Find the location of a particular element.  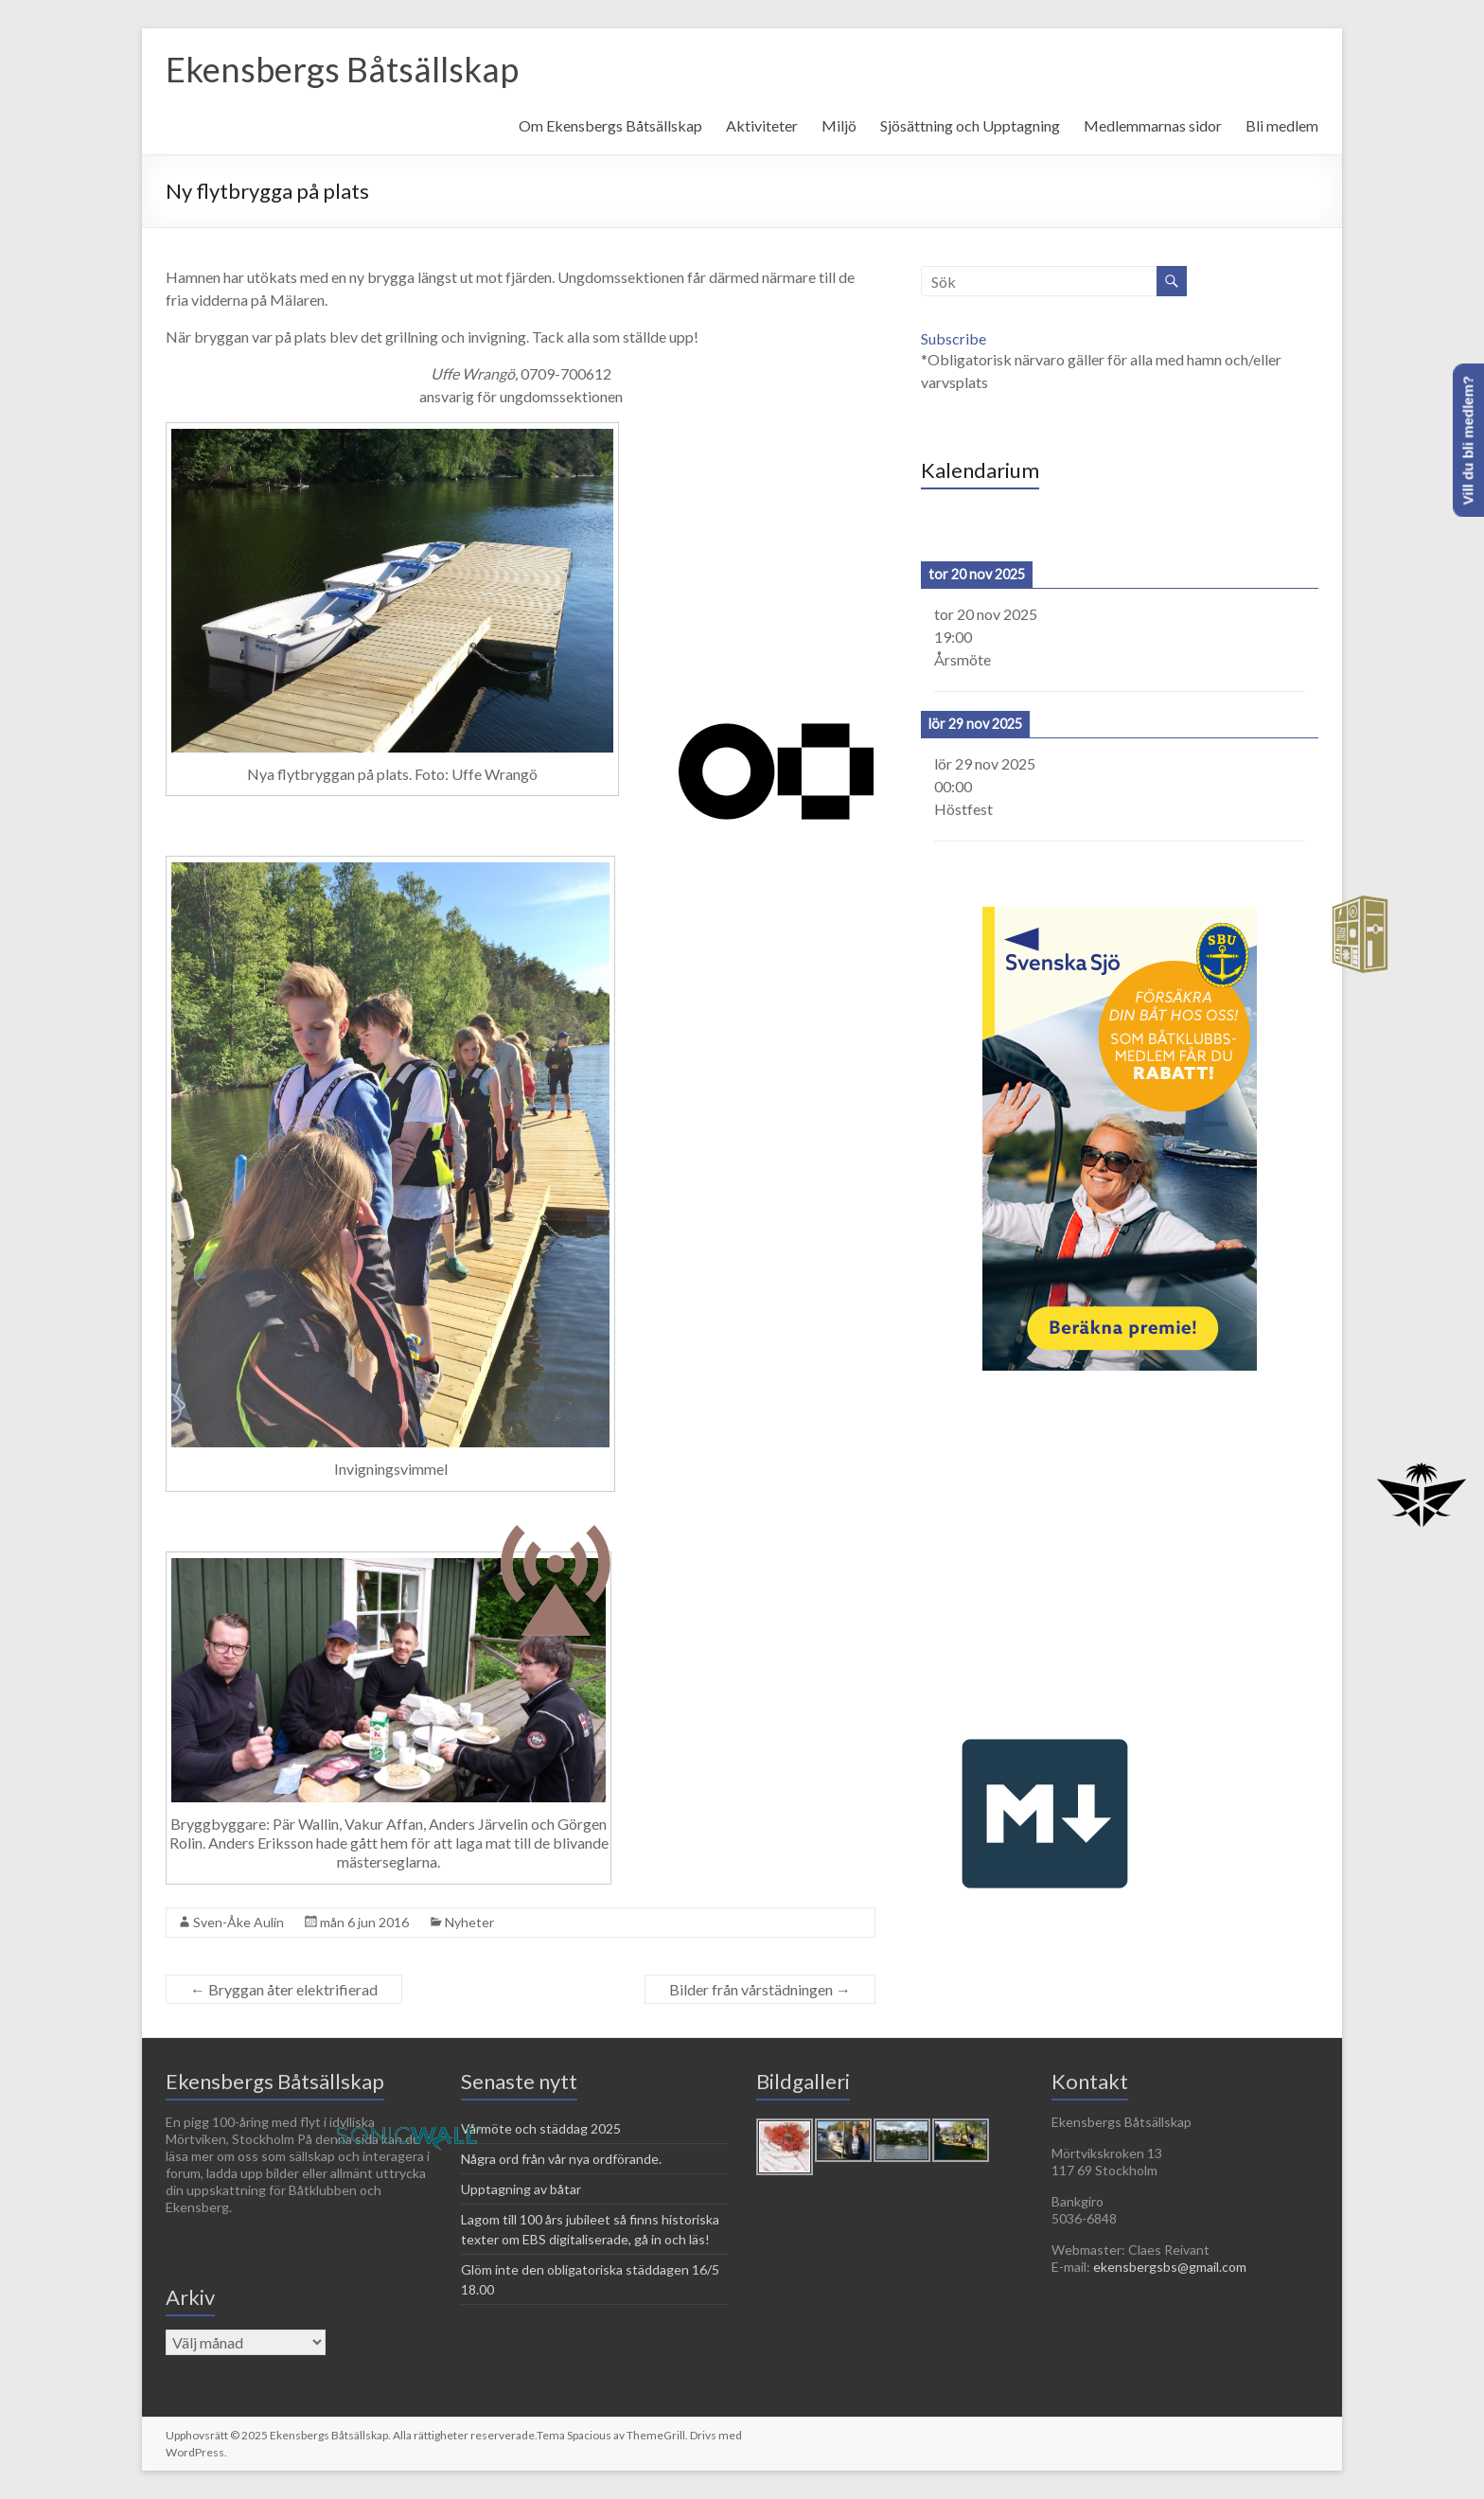

navigate to Saudia Airlines website or app is located at coordinates (1422, 1495).